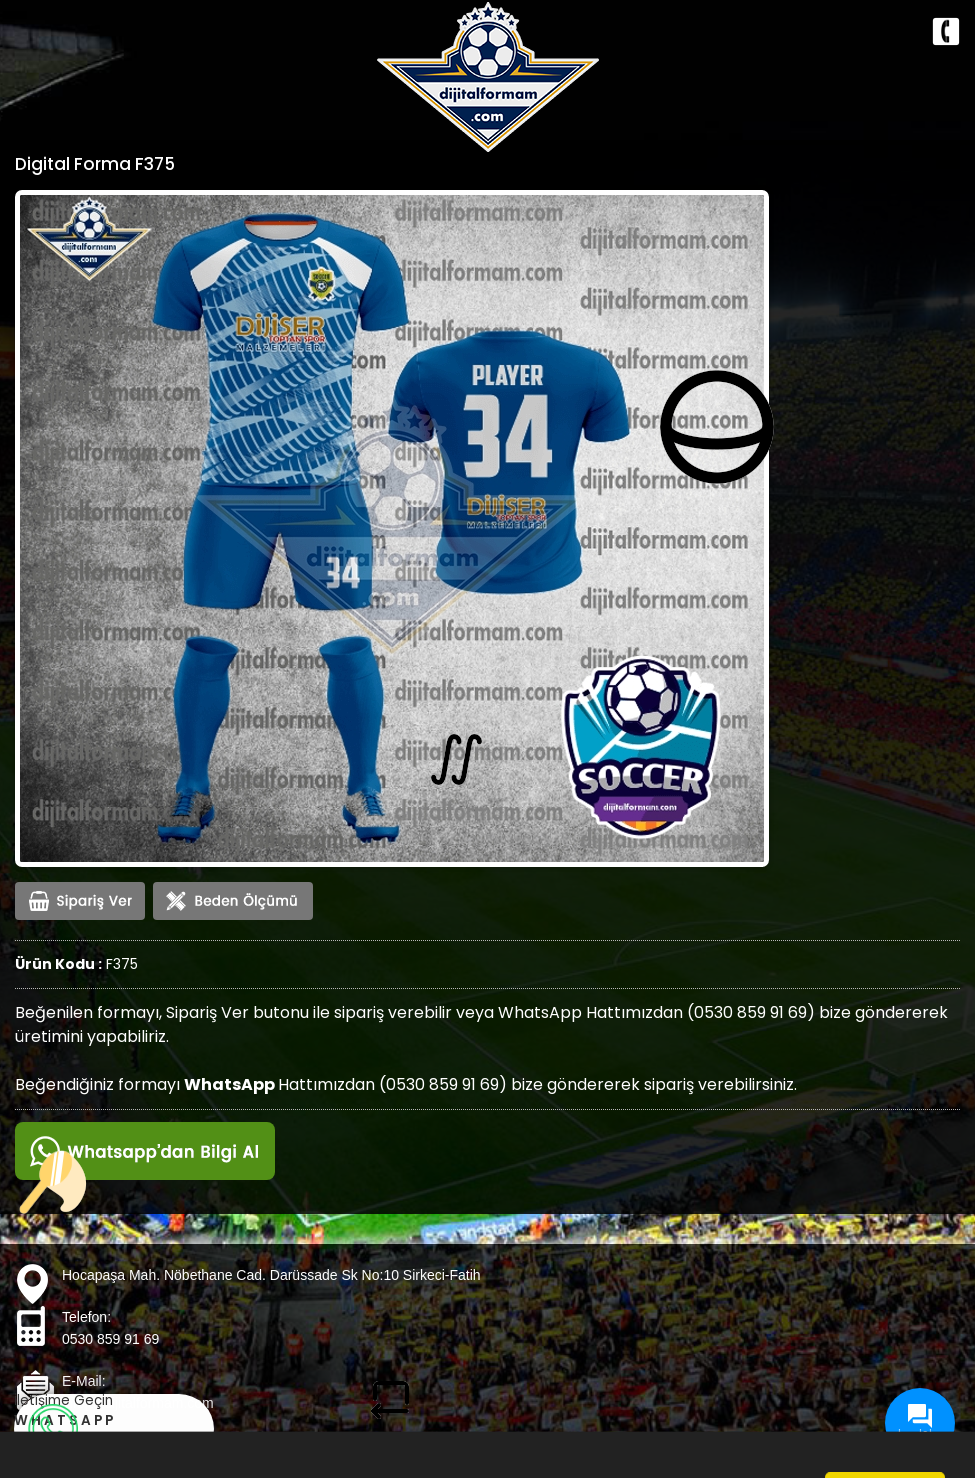 The image size is (975, 1478). Describe the element at coordinates (53, 1182) in the screenshot. I see `discord golden bug hunter badge indicating elite bug reporter status` at that location.